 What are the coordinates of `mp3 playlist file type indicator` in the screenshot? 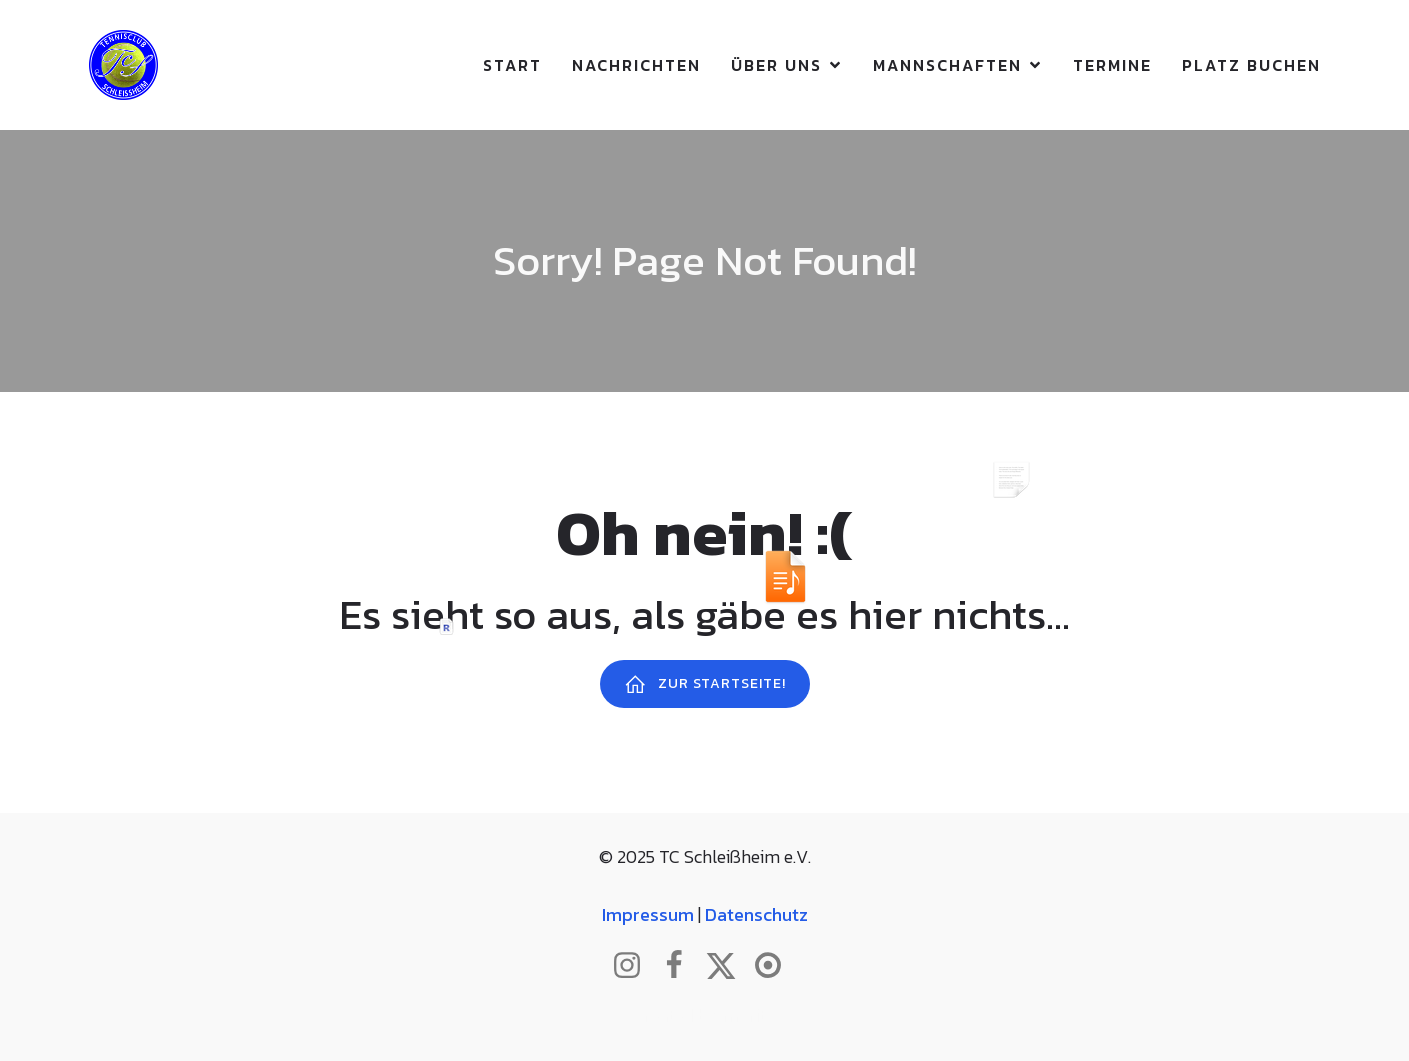 It's located at (785, 577).